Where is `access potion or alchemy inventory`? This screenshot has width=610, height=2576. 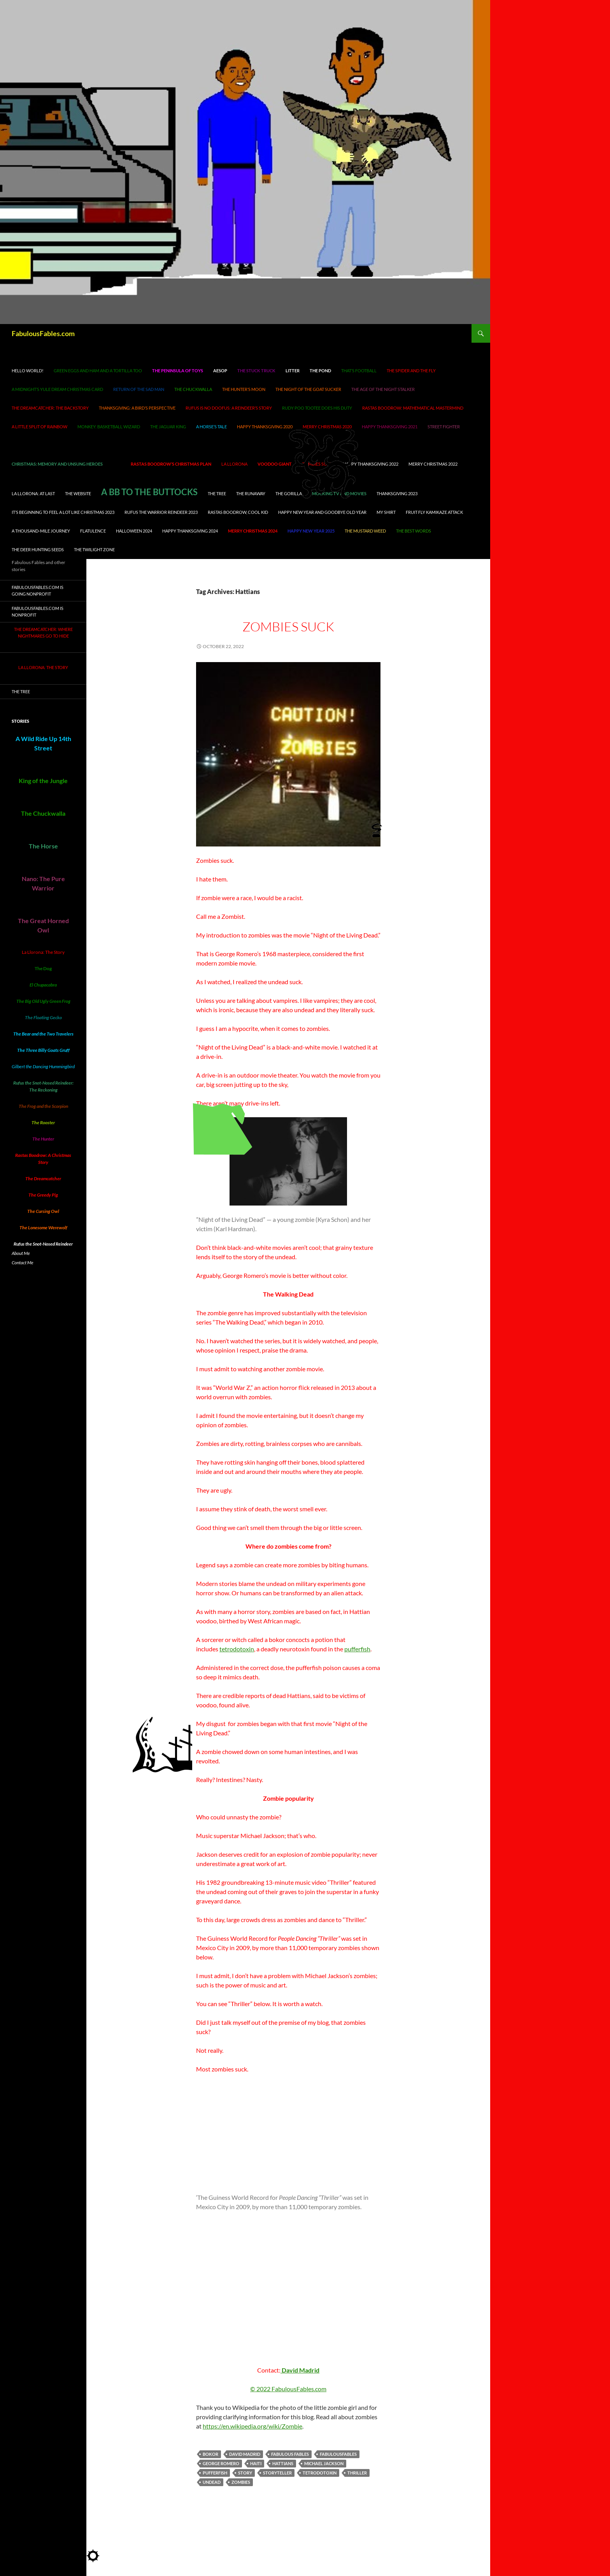
access potion or alchemy inventory is located at coordinates (376, 830).